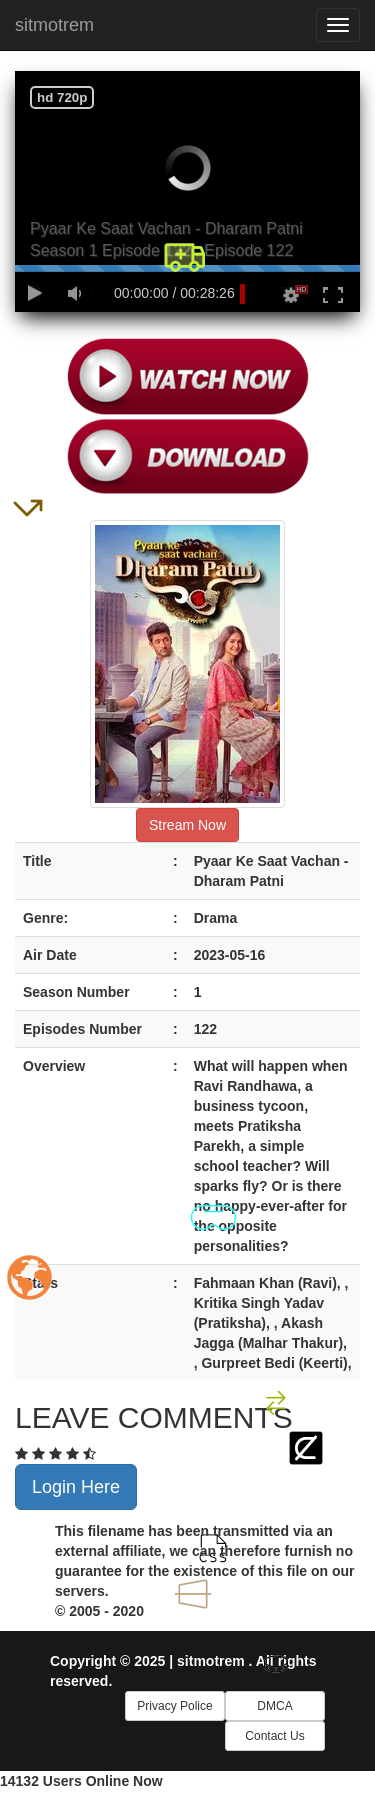 This screenshot has width=375, height=1801. Describe the element at coordinates (28, 507) in the screenshot. I see `reply to a message or forward content` at that location.